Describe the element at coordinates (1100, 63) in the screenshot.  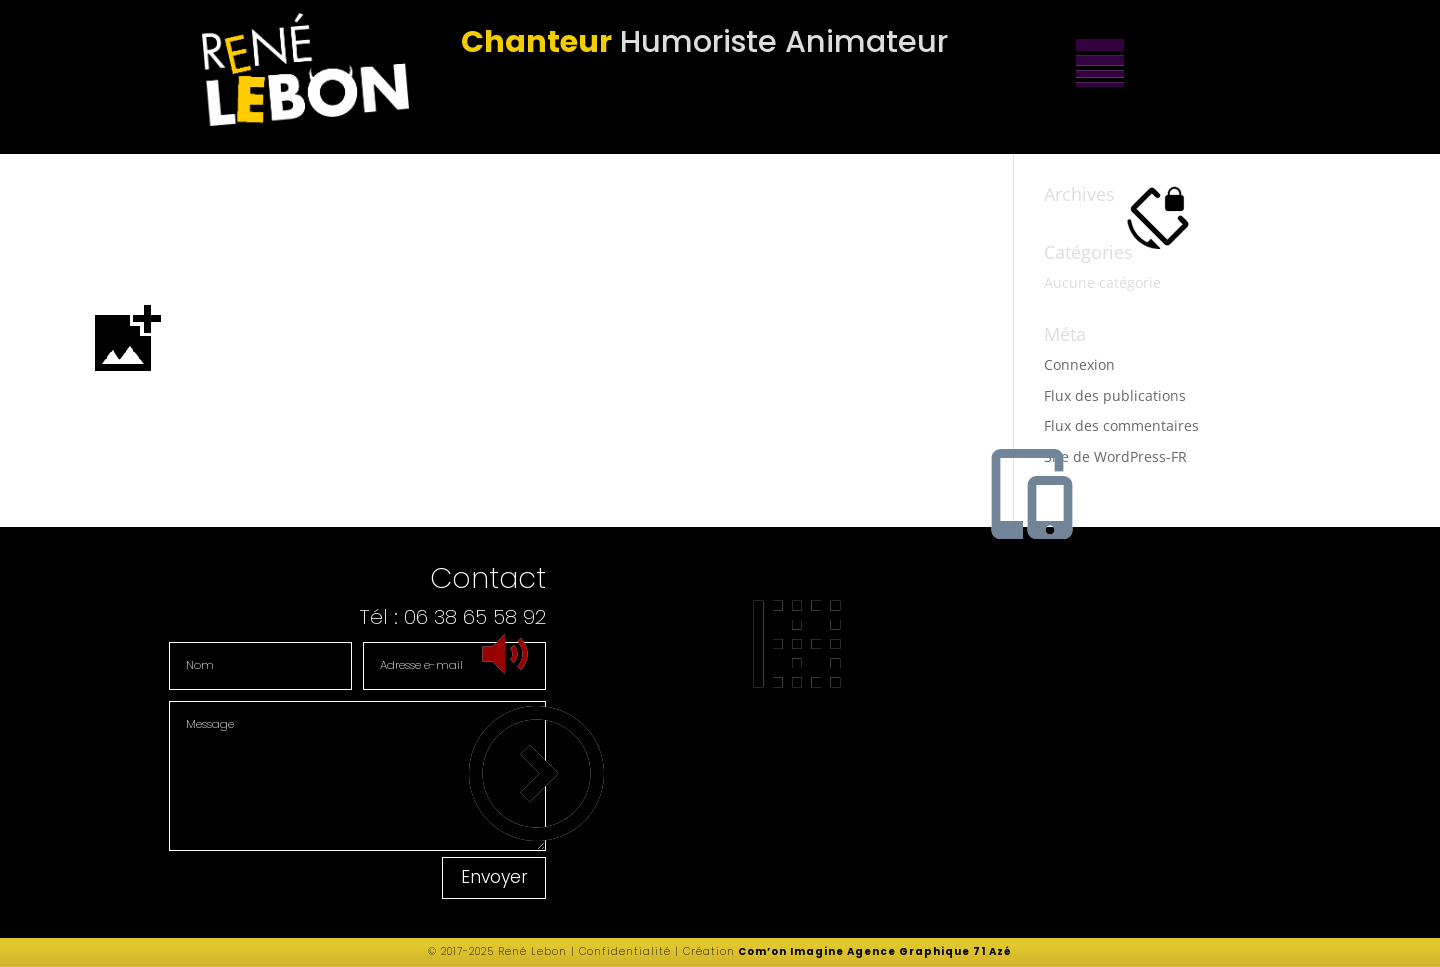
I see `adjust line or stroke thickness` at that location.